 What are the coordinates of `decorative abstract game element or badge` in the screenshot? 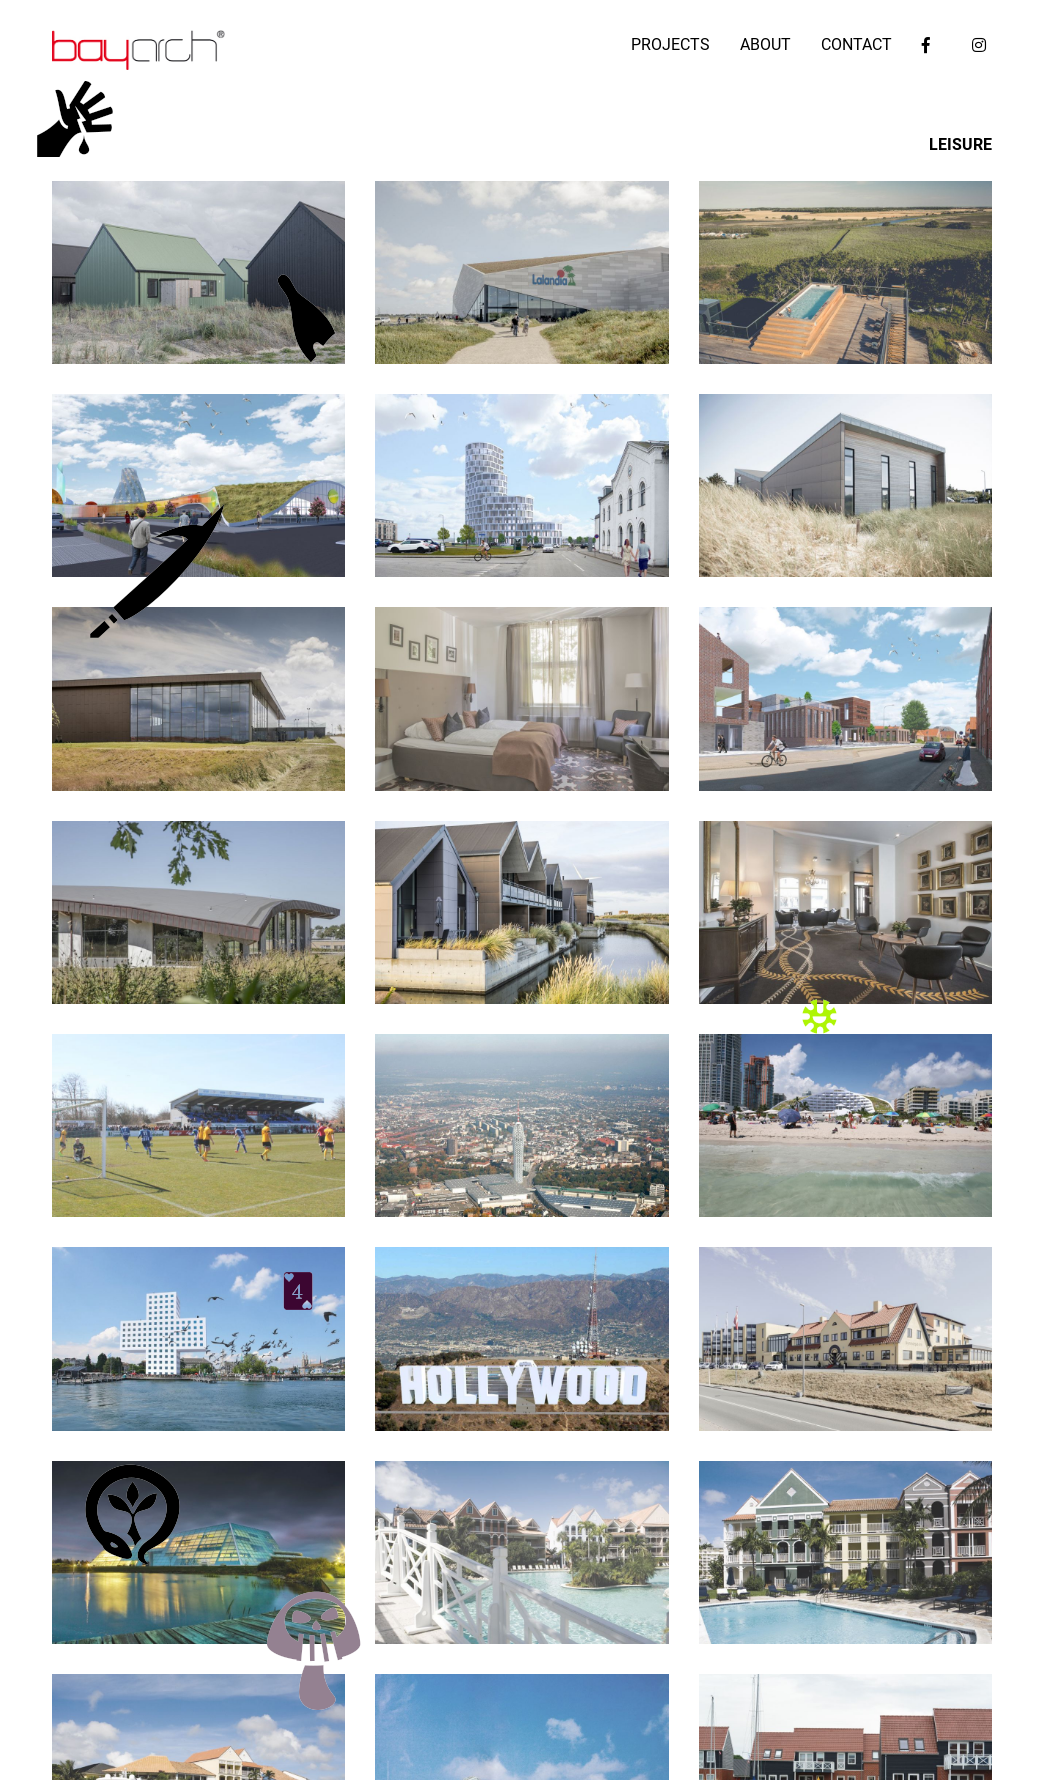 It's located at (819, 1016).